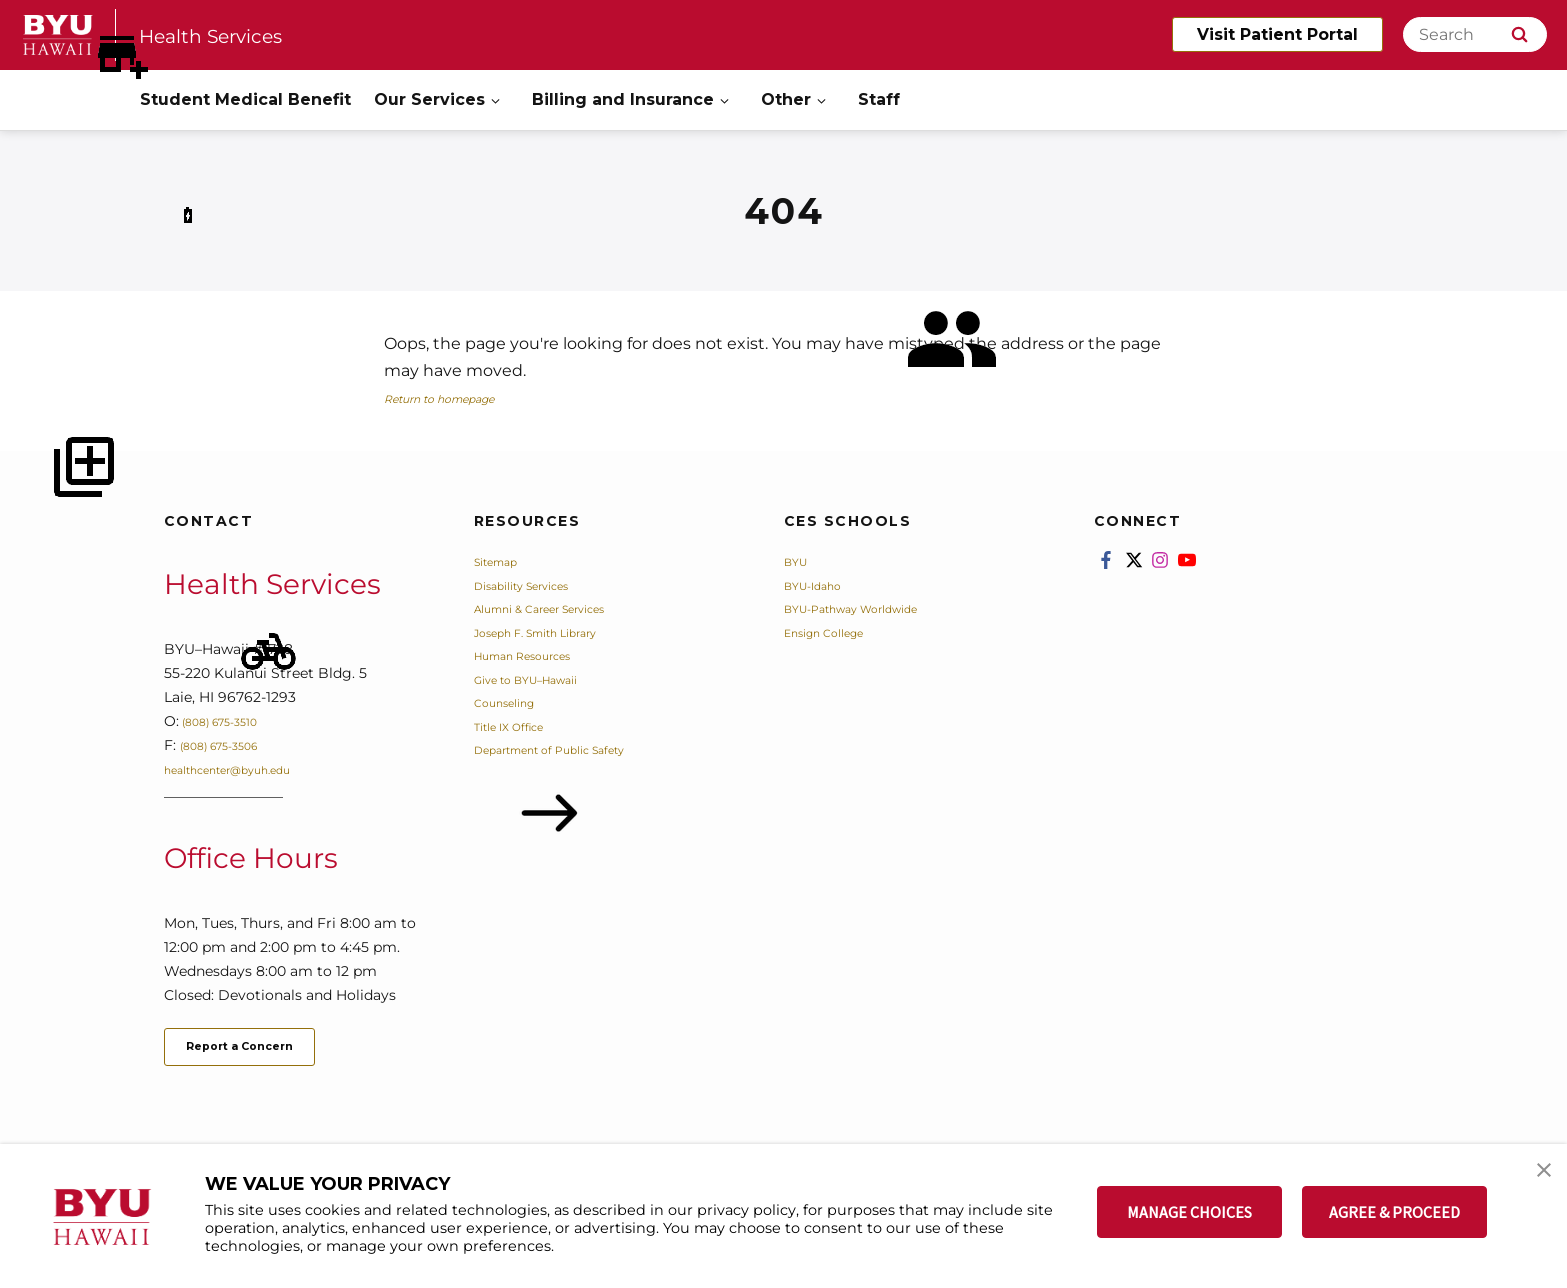 The image size is (1567, 1288). Describe the element at coordinates (188, 215) in the screenshot. I see `indicates battery is fully charged while connected to power` at that location.